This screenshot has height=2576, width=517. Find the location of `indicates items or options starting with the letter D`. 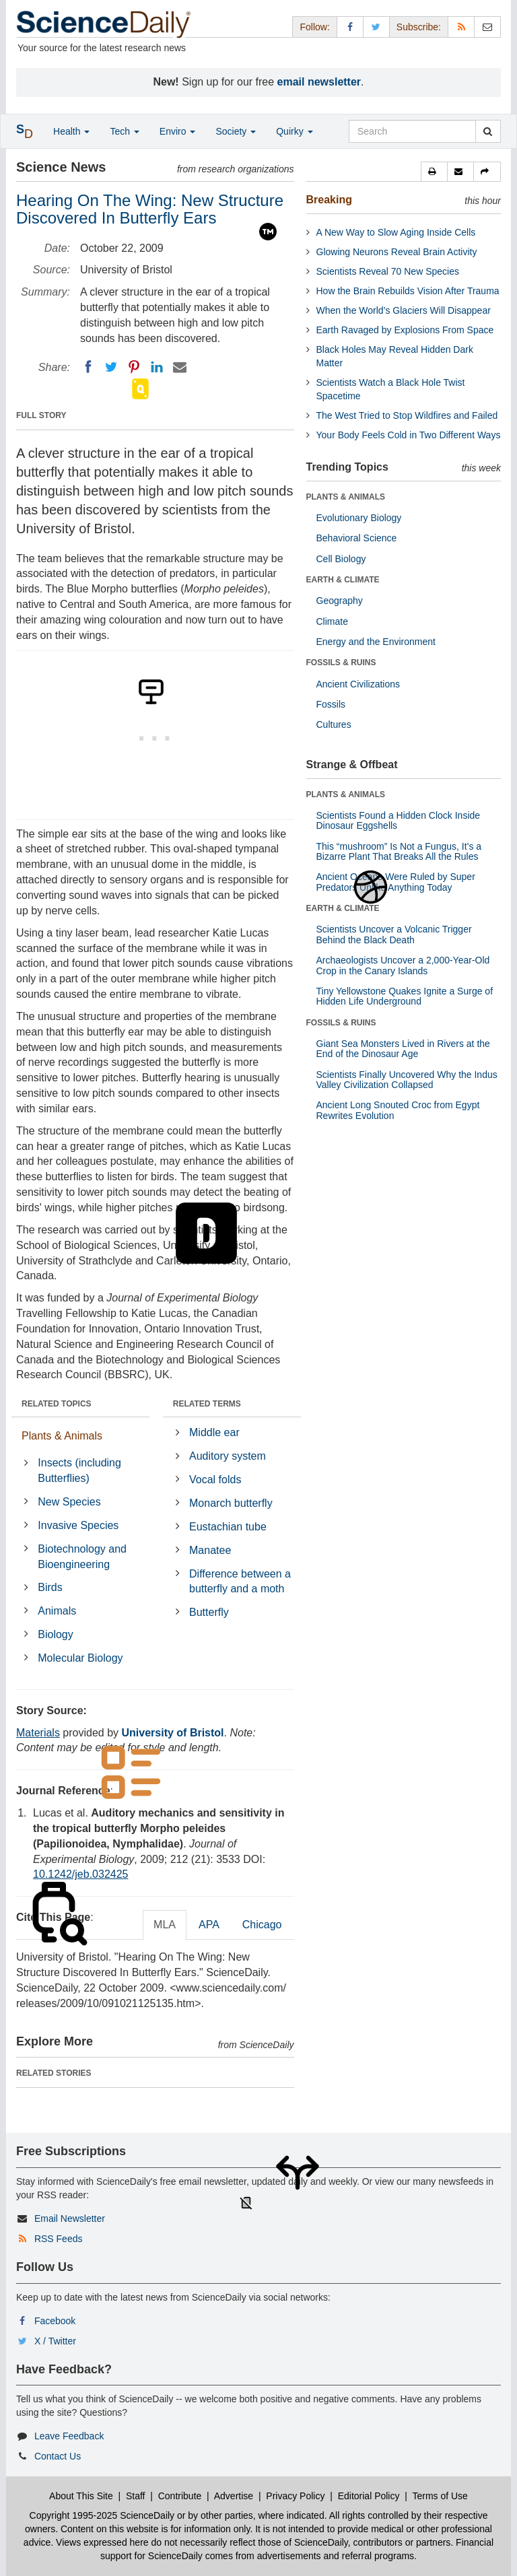

indicates items or options starting with the letter D is located at coordinates (206, 1233).